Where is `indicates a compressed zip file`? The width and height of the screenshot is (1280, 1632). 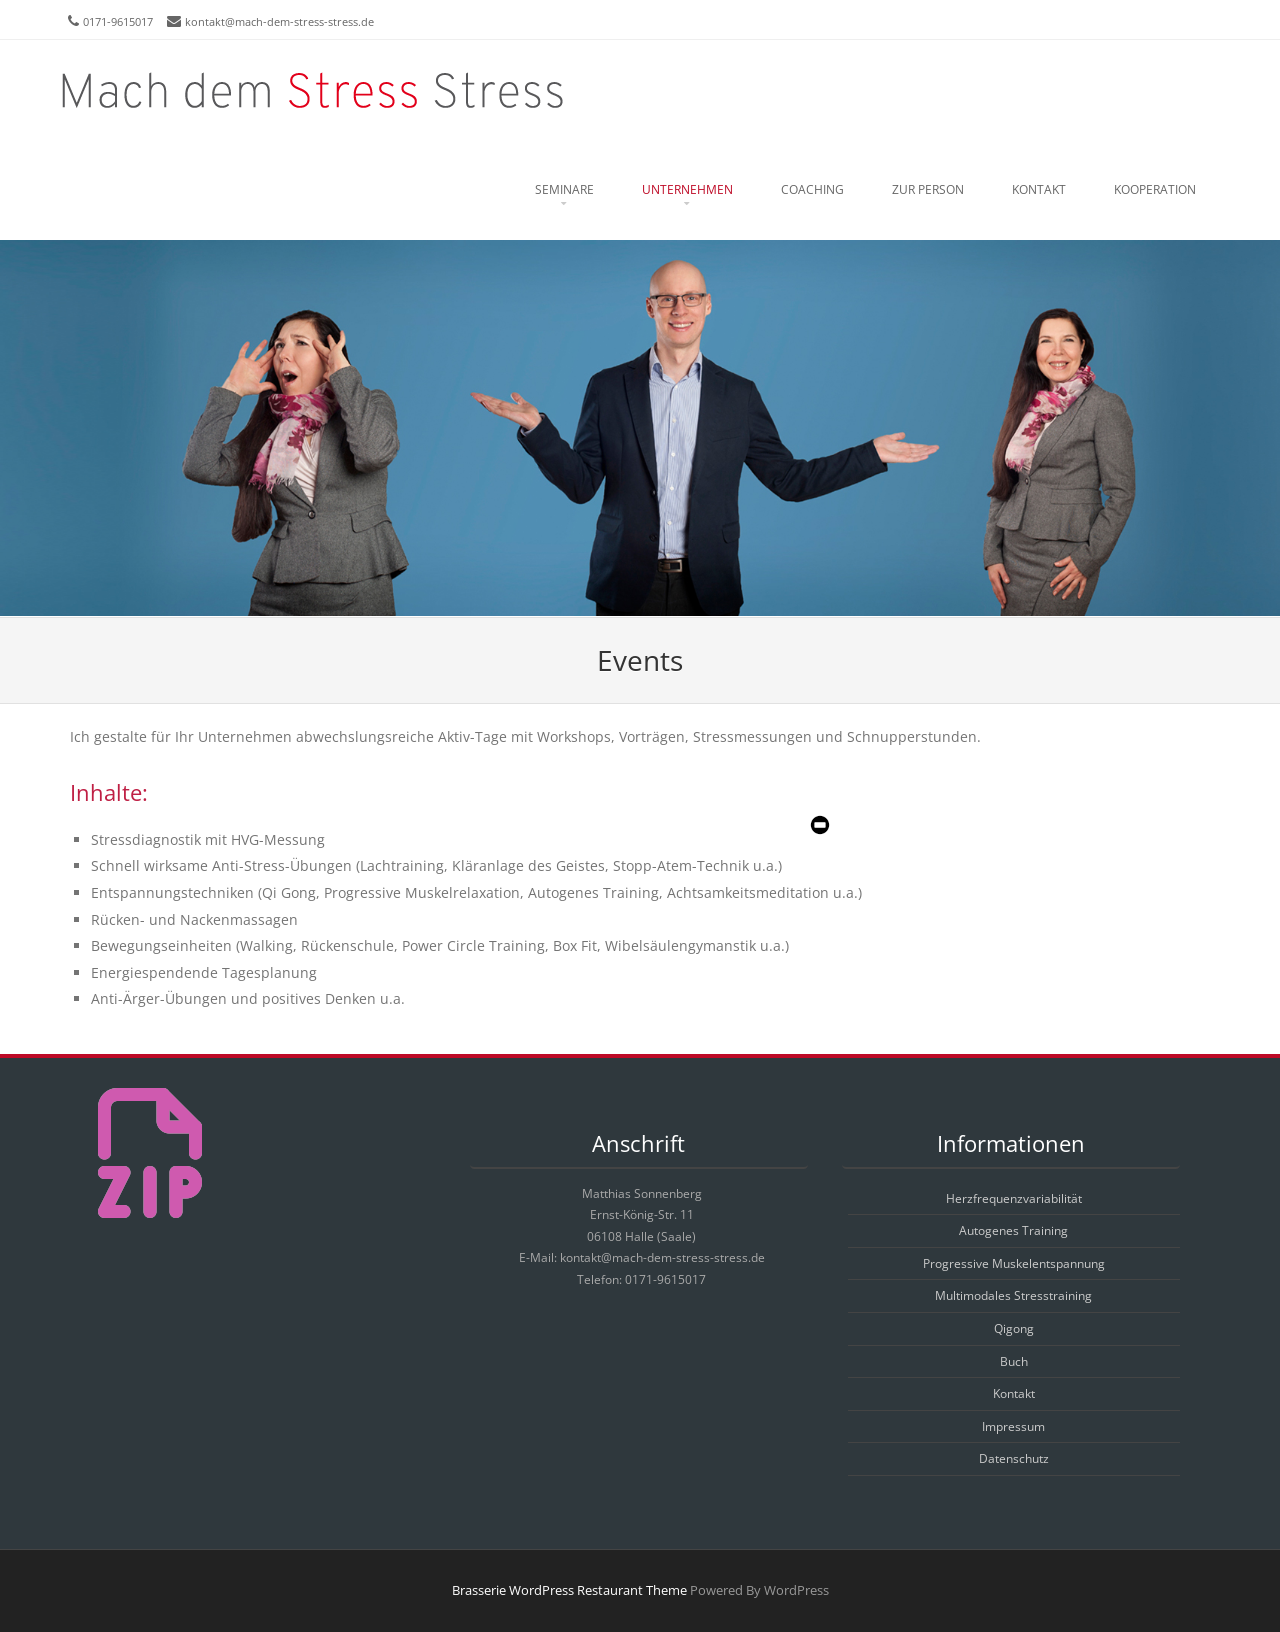 indicates a compressed zip file is located at coordinates (150, 1153).